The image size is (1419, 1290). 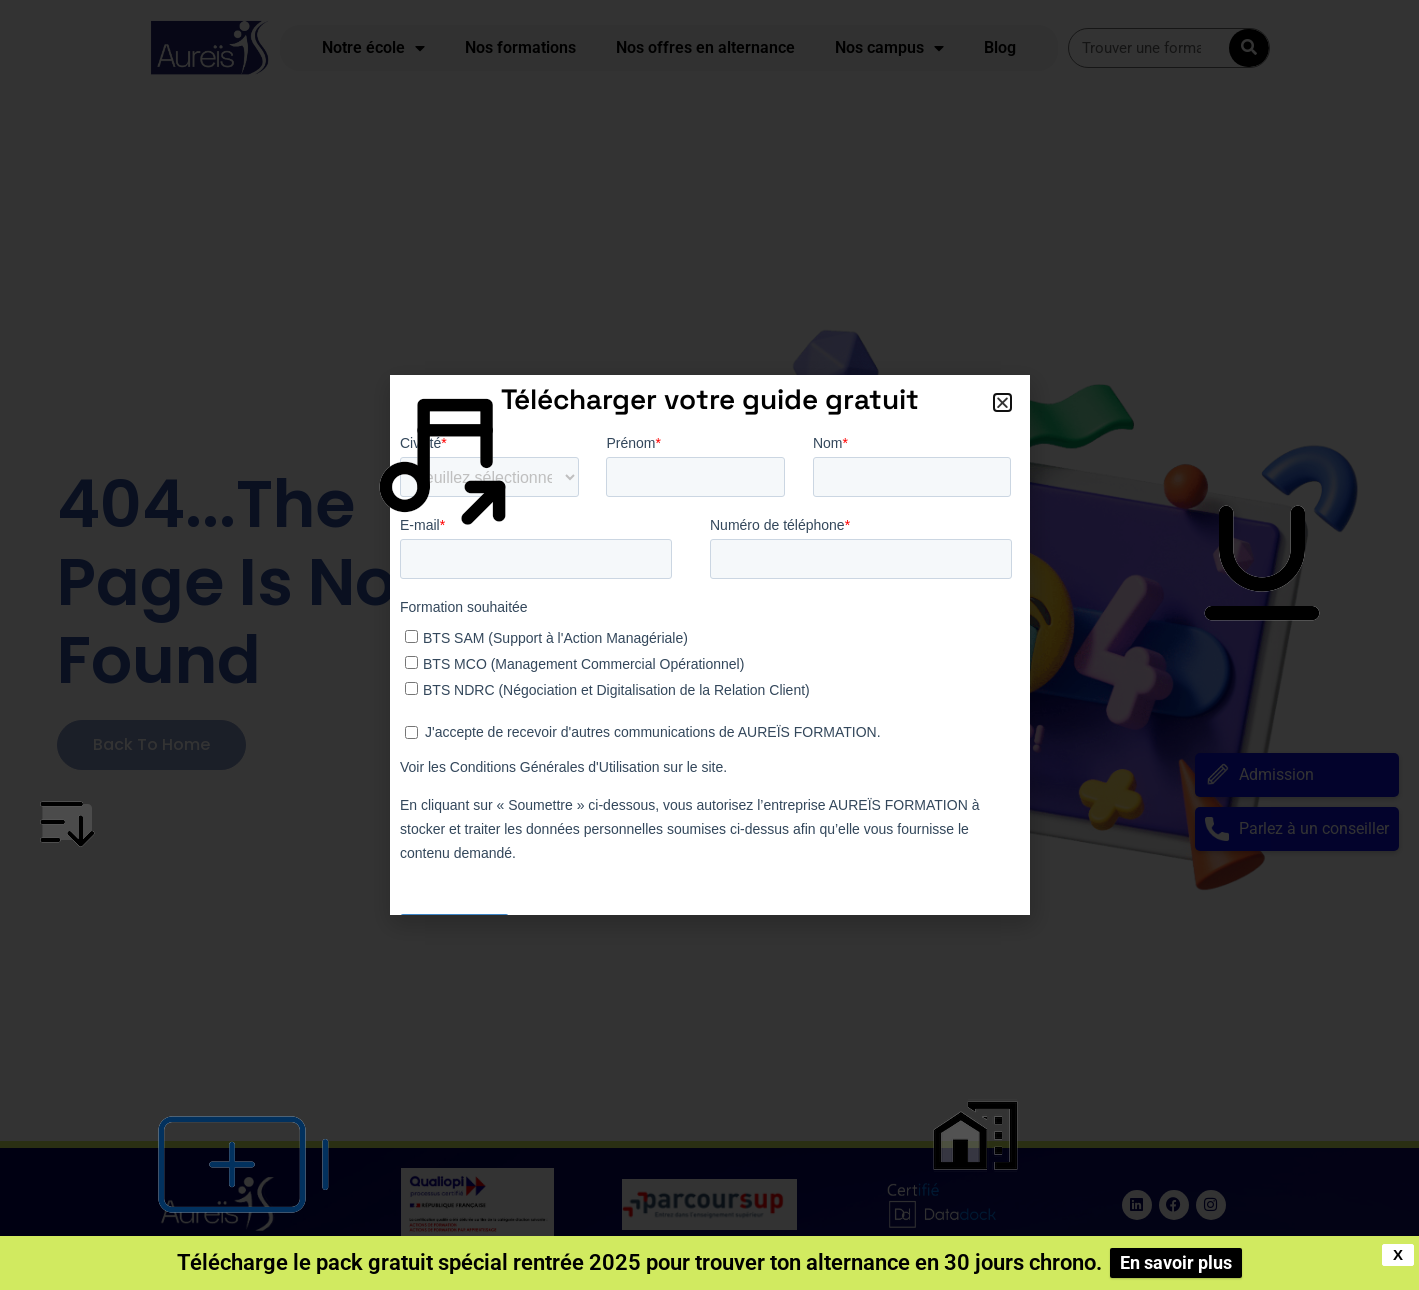 What do you see at coordinates (65, 822) in the screenshot?
I see `sort items in ascending order` at bounding box center [65, 822].